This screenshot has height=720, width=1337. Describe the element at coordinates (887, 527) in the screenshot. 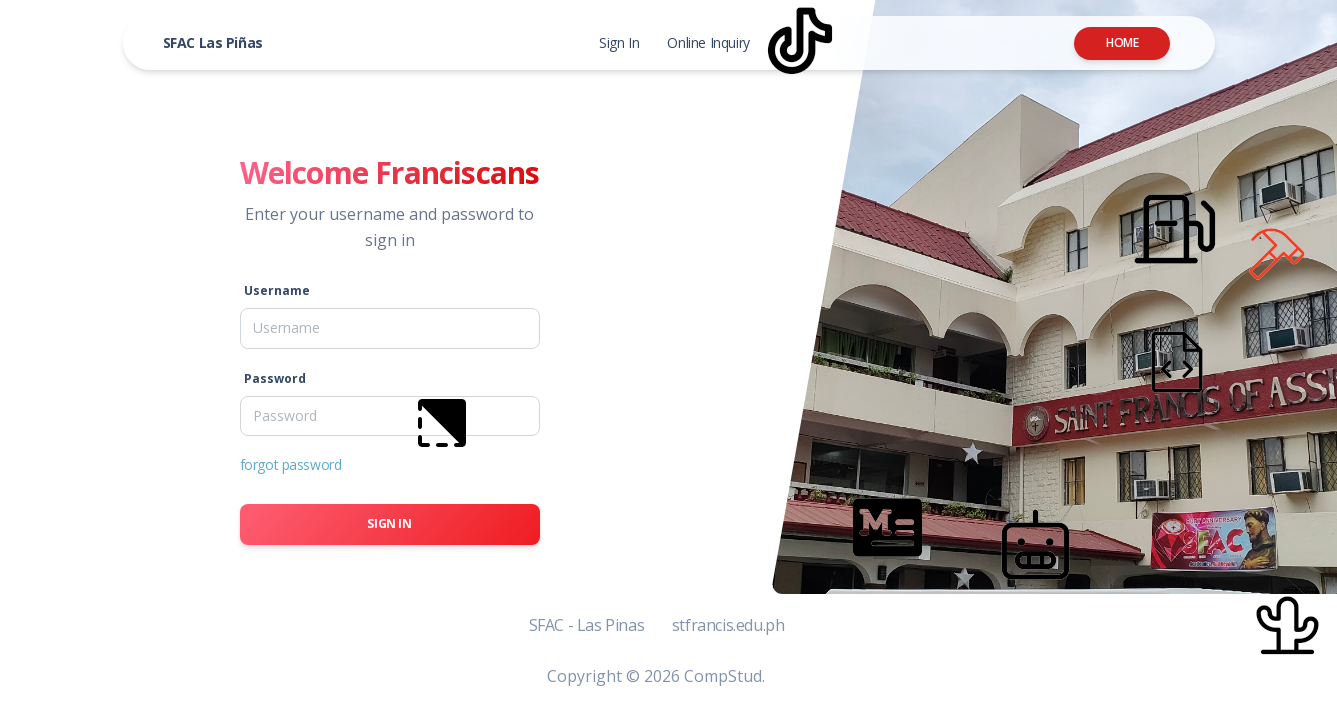

I see `open article on Medium` at that location.